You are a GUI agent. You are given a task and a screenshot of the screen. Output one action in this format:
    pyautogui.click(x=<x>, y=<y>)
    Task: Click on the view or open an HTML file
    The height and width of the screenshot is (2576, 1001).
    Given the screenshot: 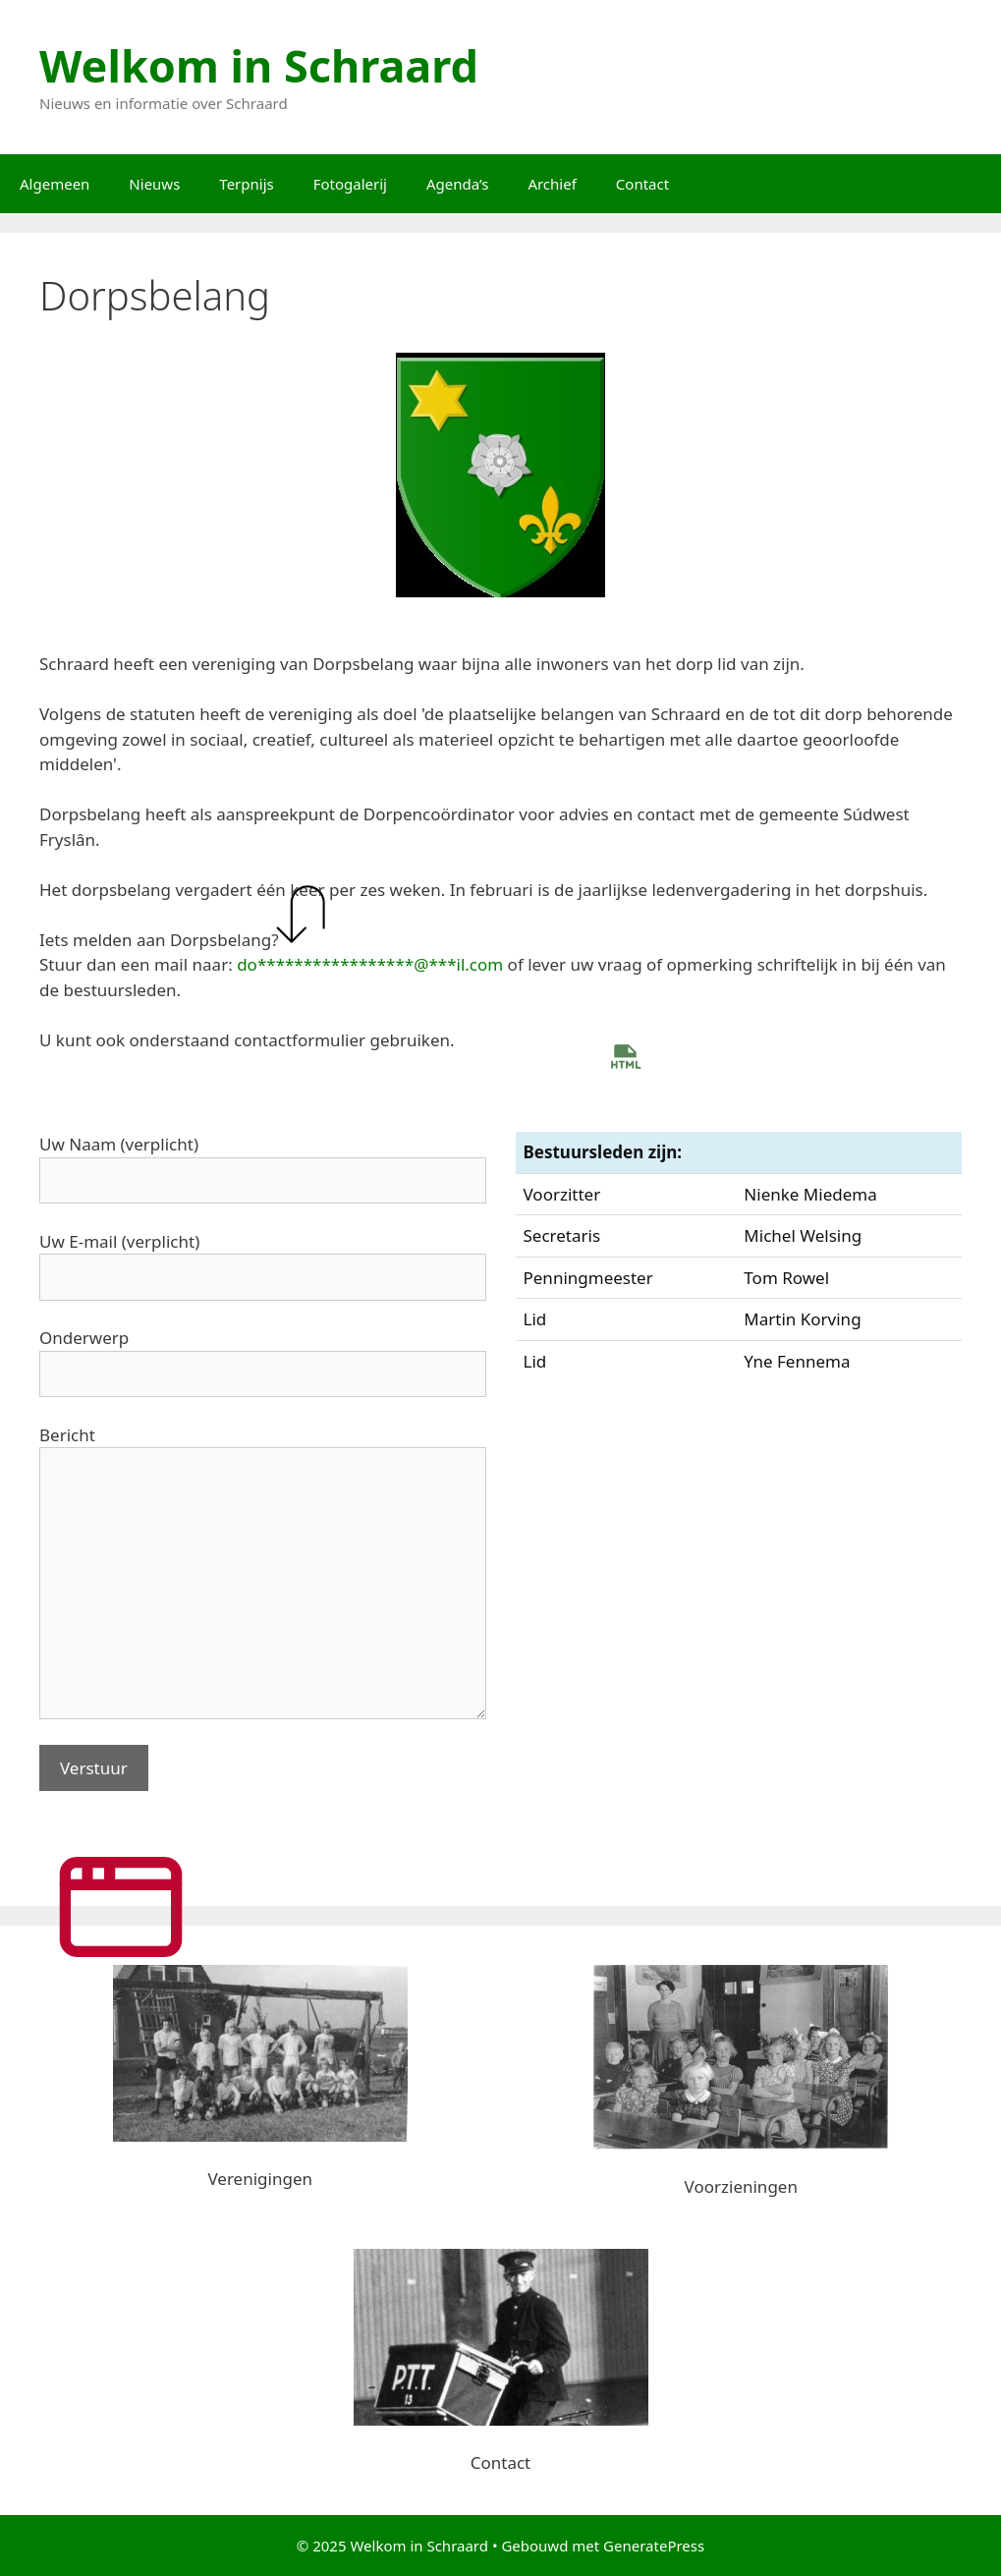 What is the action you would take?
    pyautogui.click(x=625, y=1057)
    